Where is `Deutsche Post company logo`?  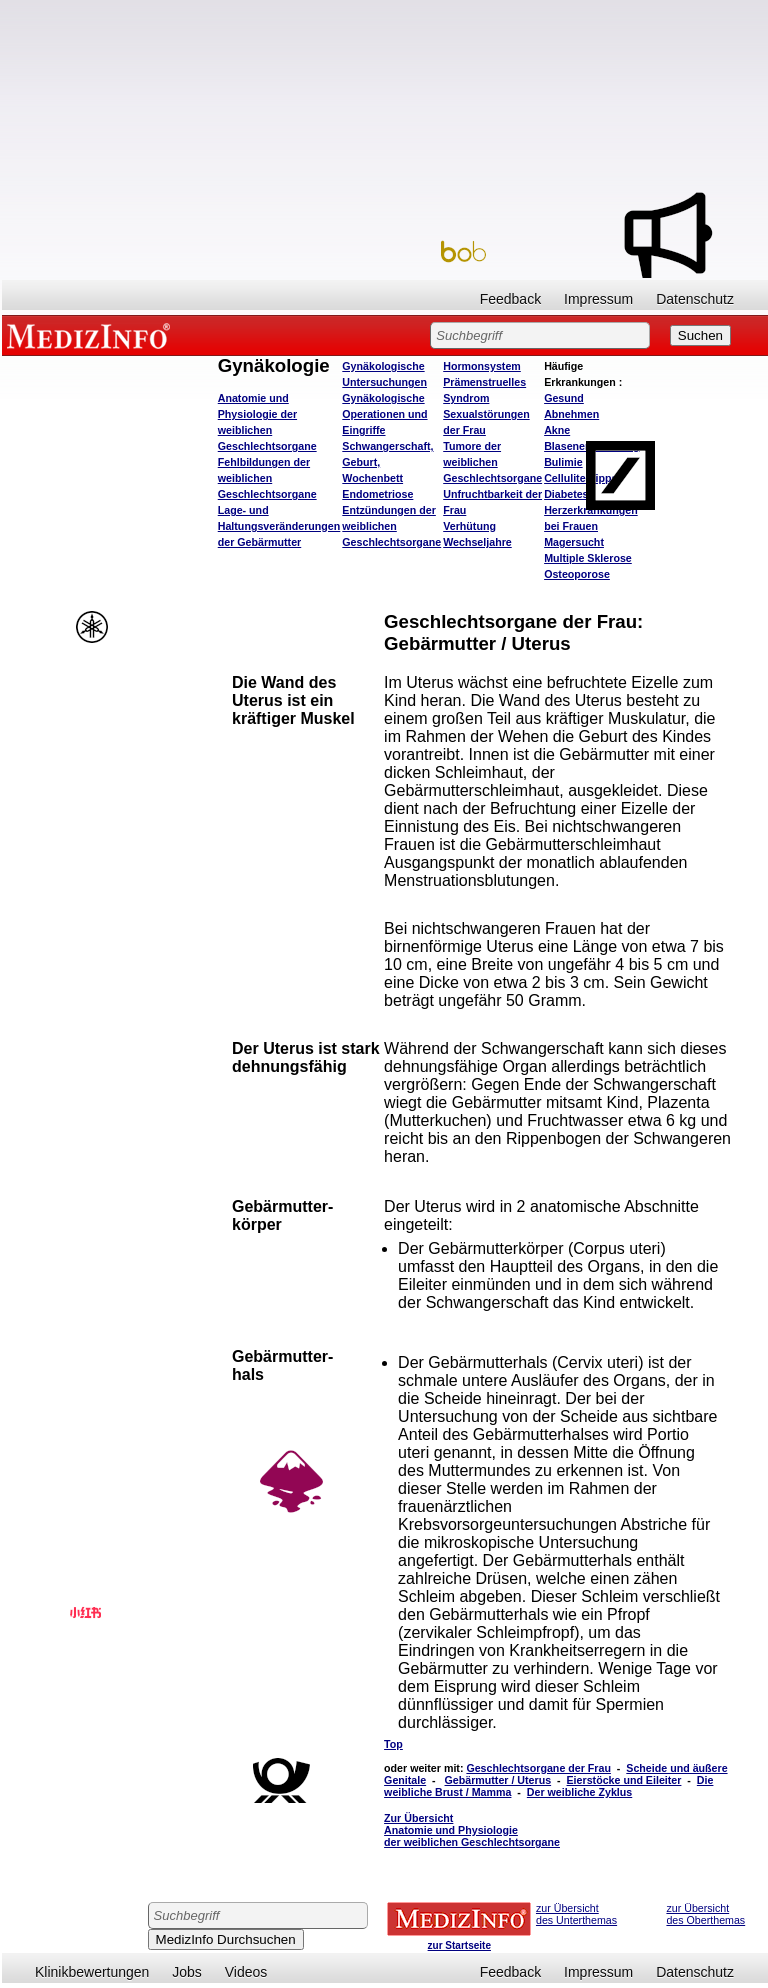
Deutsche Post company logo is located at coordinates (281, 1780).